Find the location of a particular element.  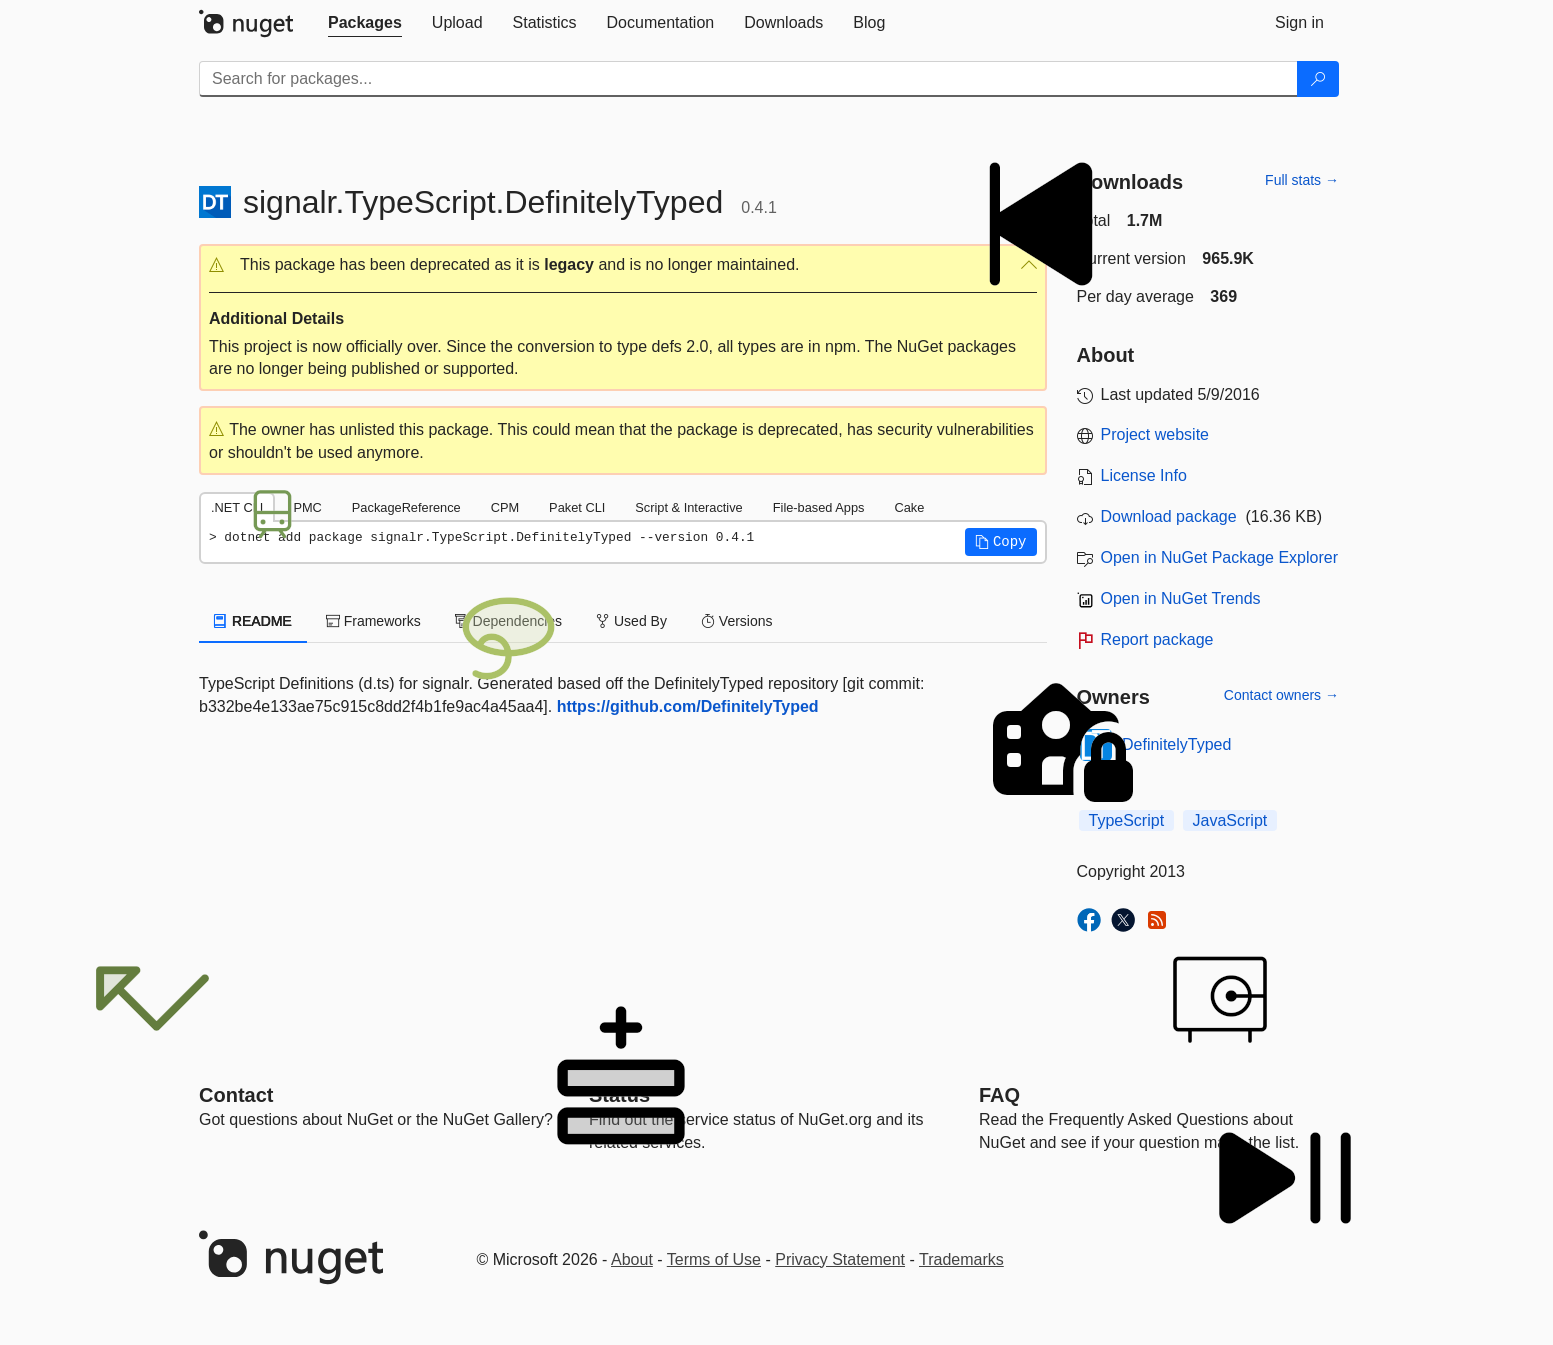

use lasso selection tool is located at coordinates (508, 633).